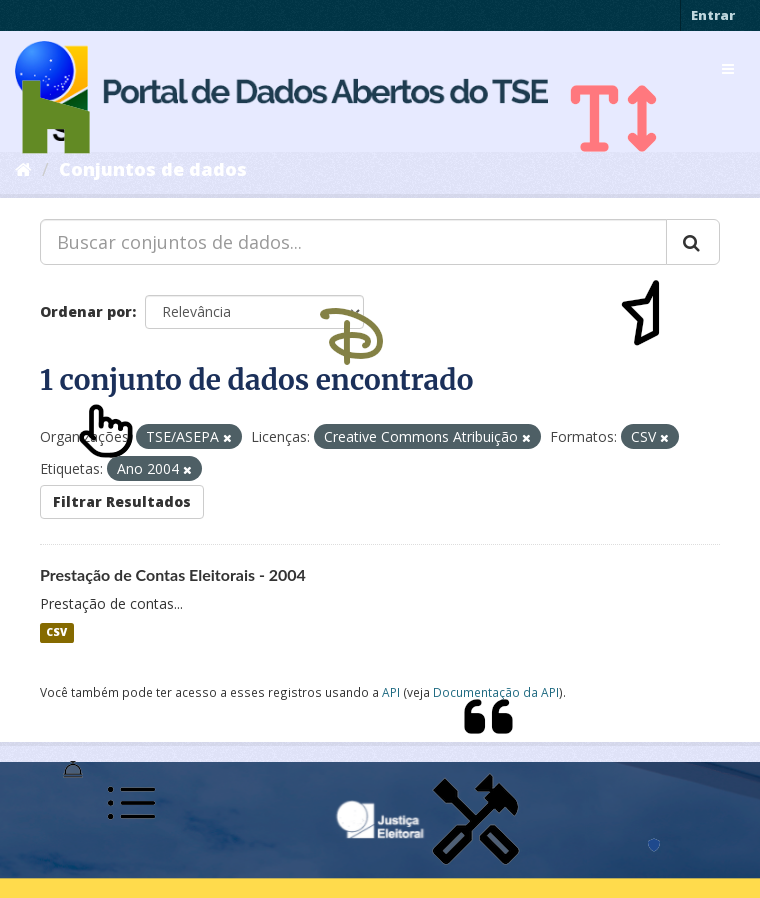 This screenshot has width=760, height=898. Describe the element at coordinates (476, 821) in the screenshot. I see `access tools and settings` at that location.